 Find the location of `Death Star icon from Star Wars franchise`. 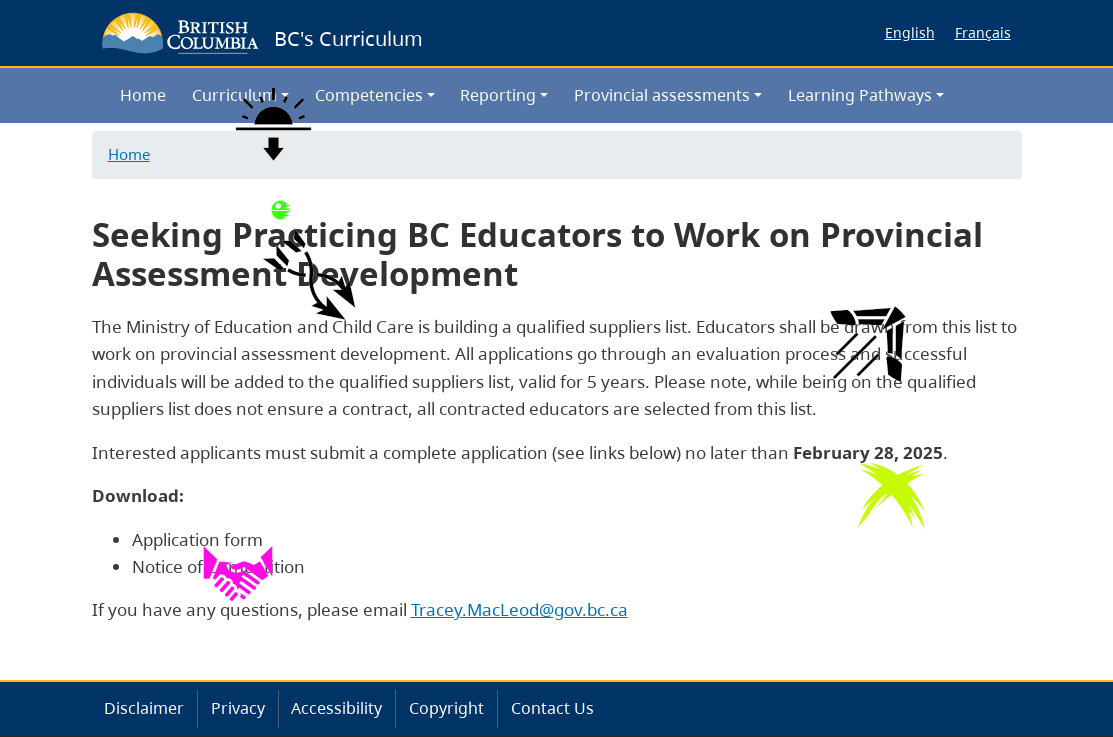

Death Star icon from Star Wars franchise is located at coordinates (281, 210).